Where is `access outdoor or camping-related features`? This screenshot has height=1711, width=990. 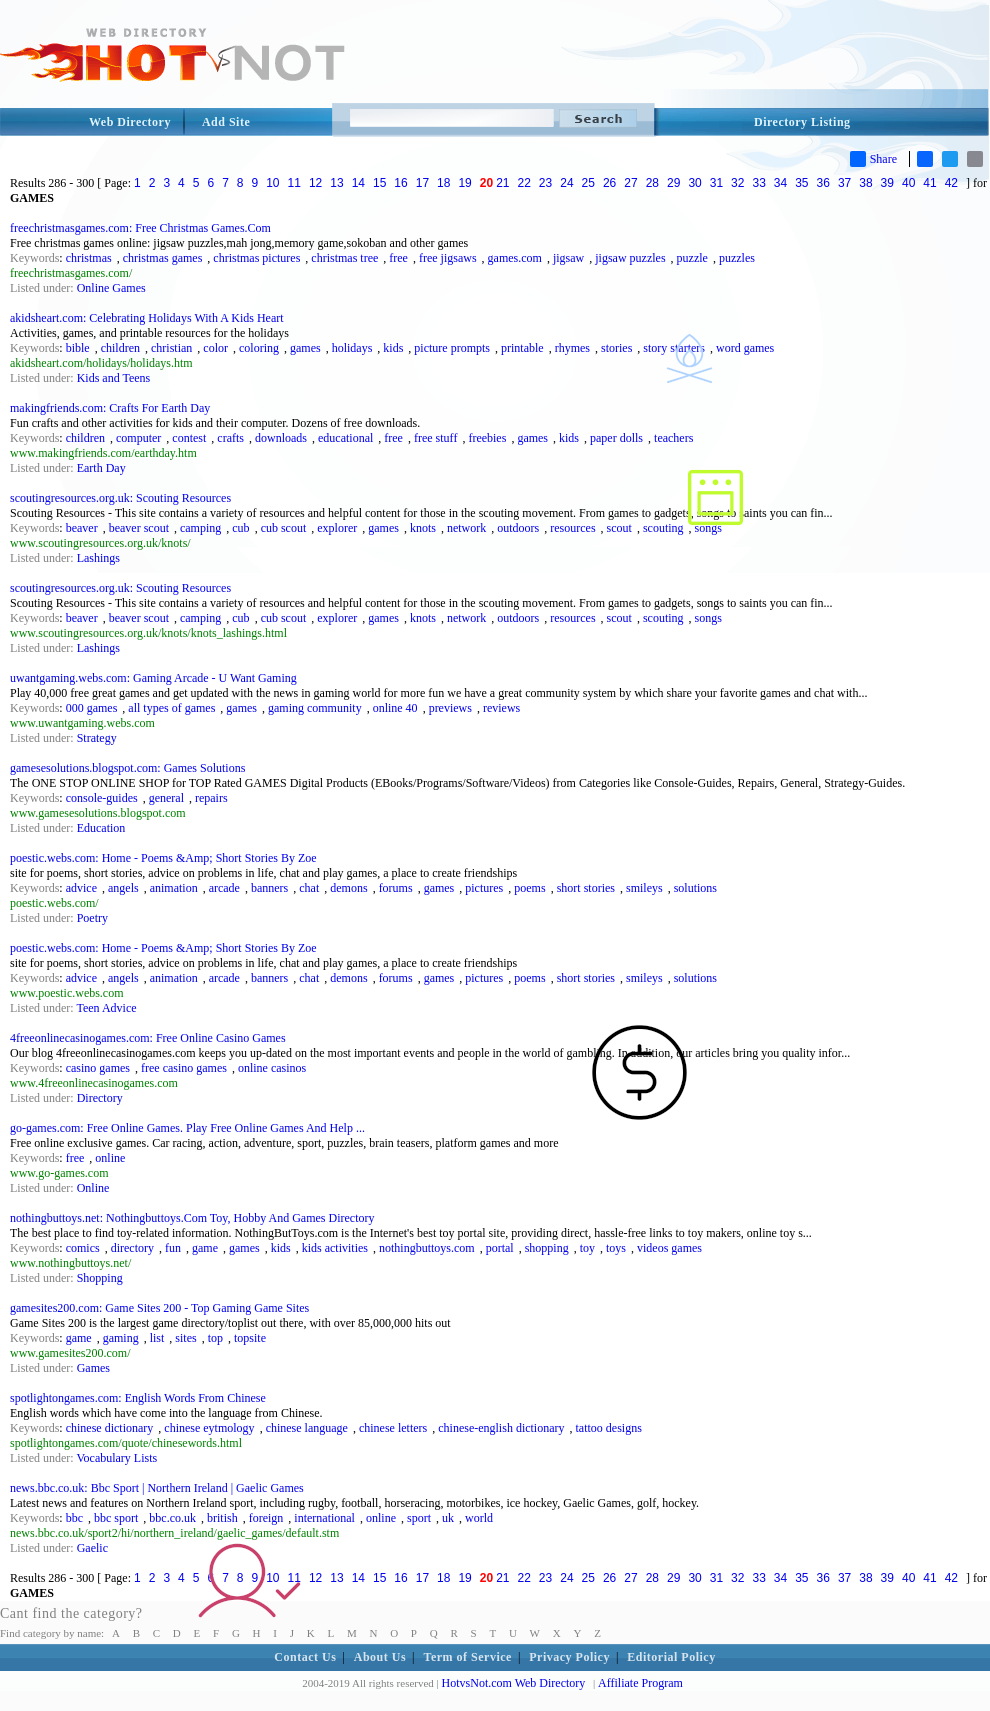
access outdoor or camping-related features is located at coordinates (689, 358).